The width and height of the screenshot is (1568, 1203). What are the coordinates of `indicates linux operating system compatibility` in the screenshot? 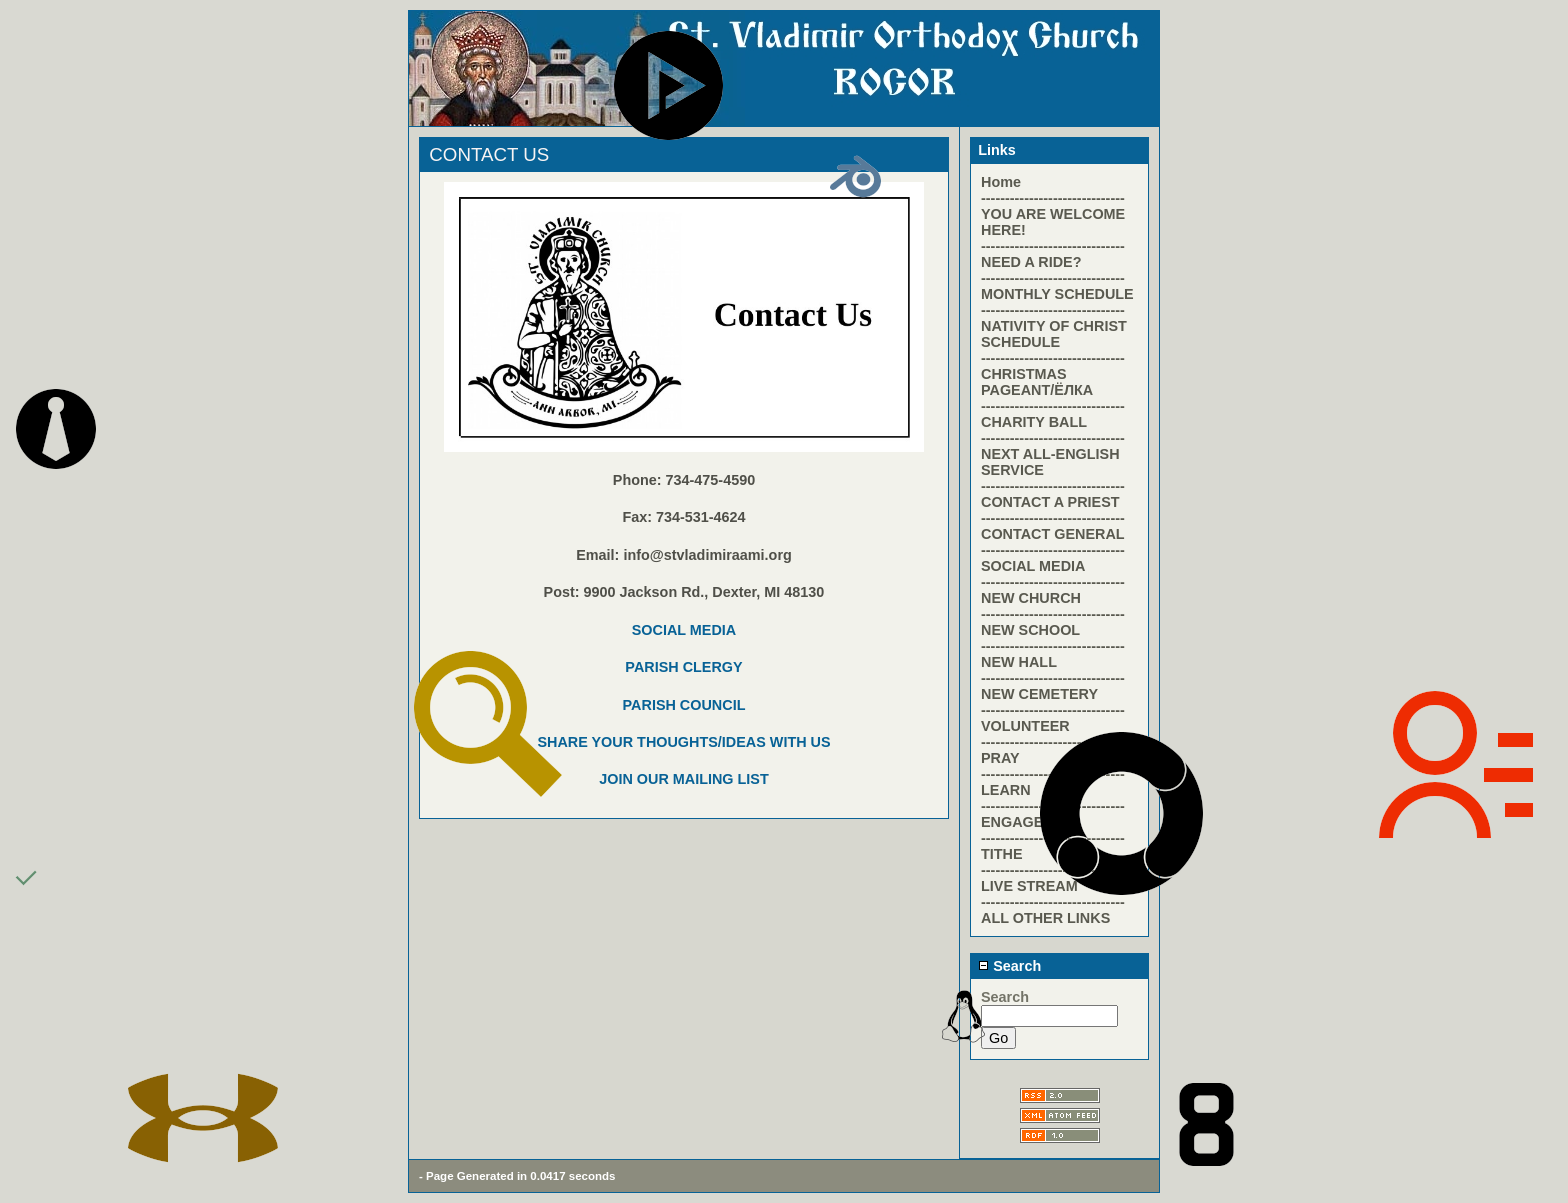 It's located at (963, 1016).